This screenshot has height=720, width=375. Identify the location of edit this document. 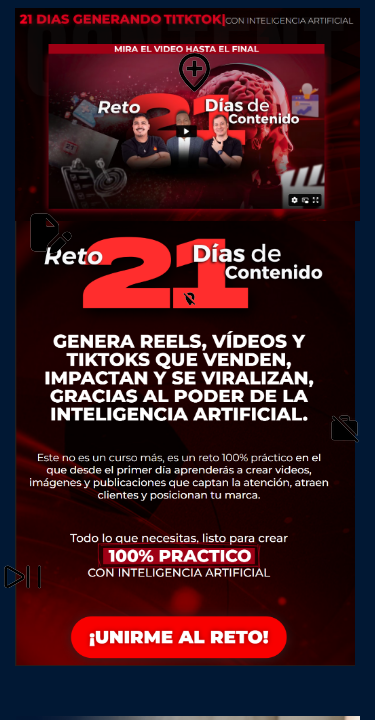
(49, 232).